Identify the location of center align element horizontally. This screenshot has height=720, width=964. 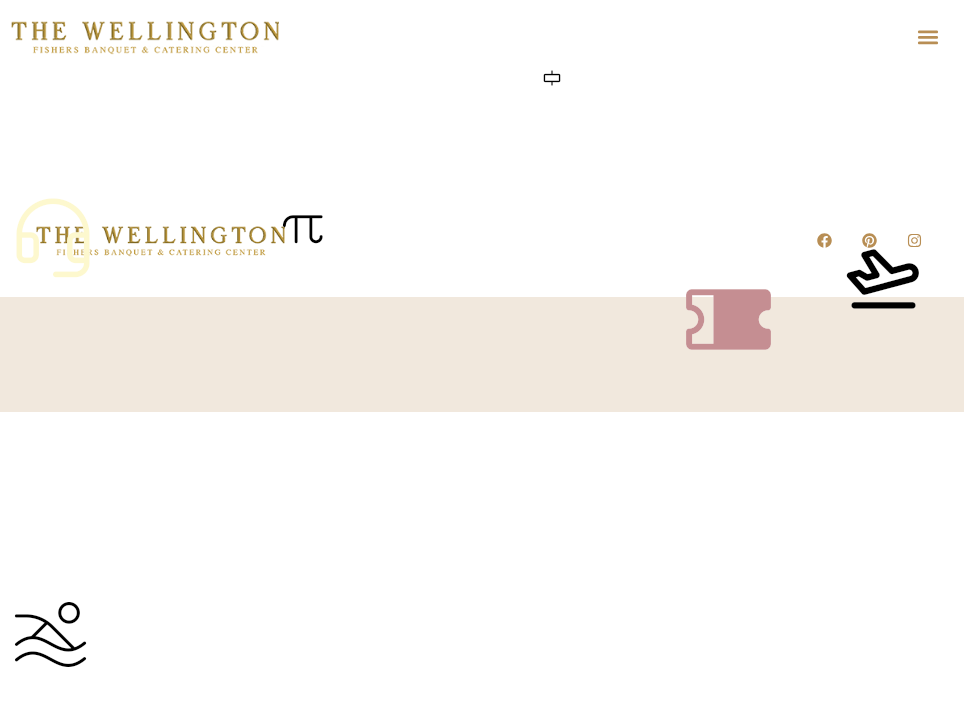
(552, 78).